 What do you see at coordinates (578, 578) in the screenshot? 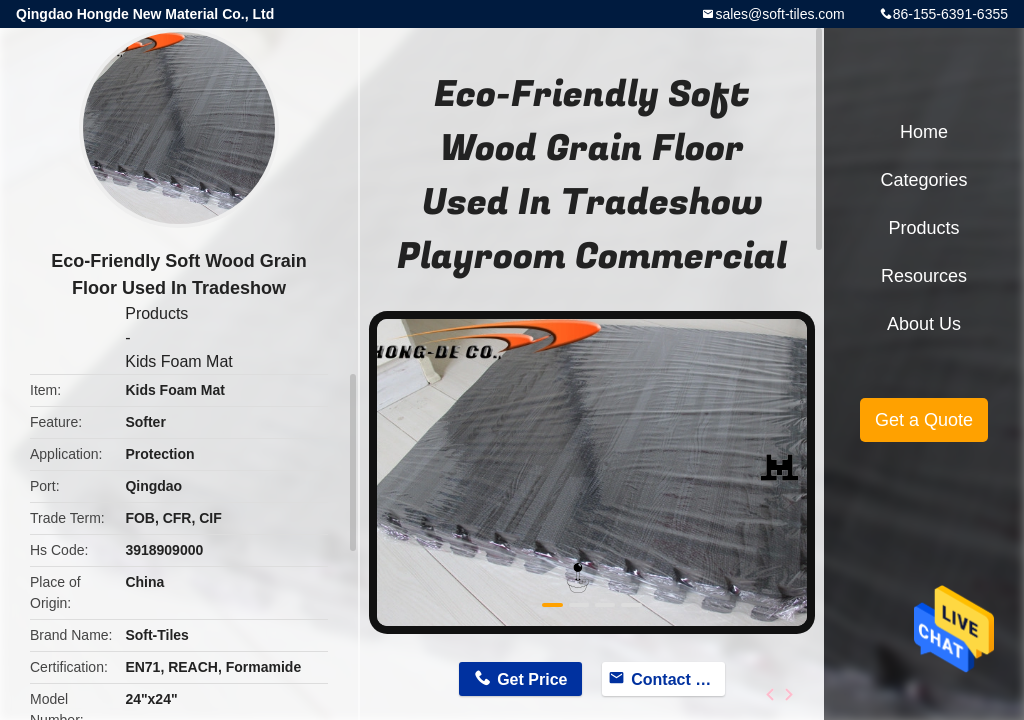
I see `launch retropie emulation software` at bounding box center [578, 578].